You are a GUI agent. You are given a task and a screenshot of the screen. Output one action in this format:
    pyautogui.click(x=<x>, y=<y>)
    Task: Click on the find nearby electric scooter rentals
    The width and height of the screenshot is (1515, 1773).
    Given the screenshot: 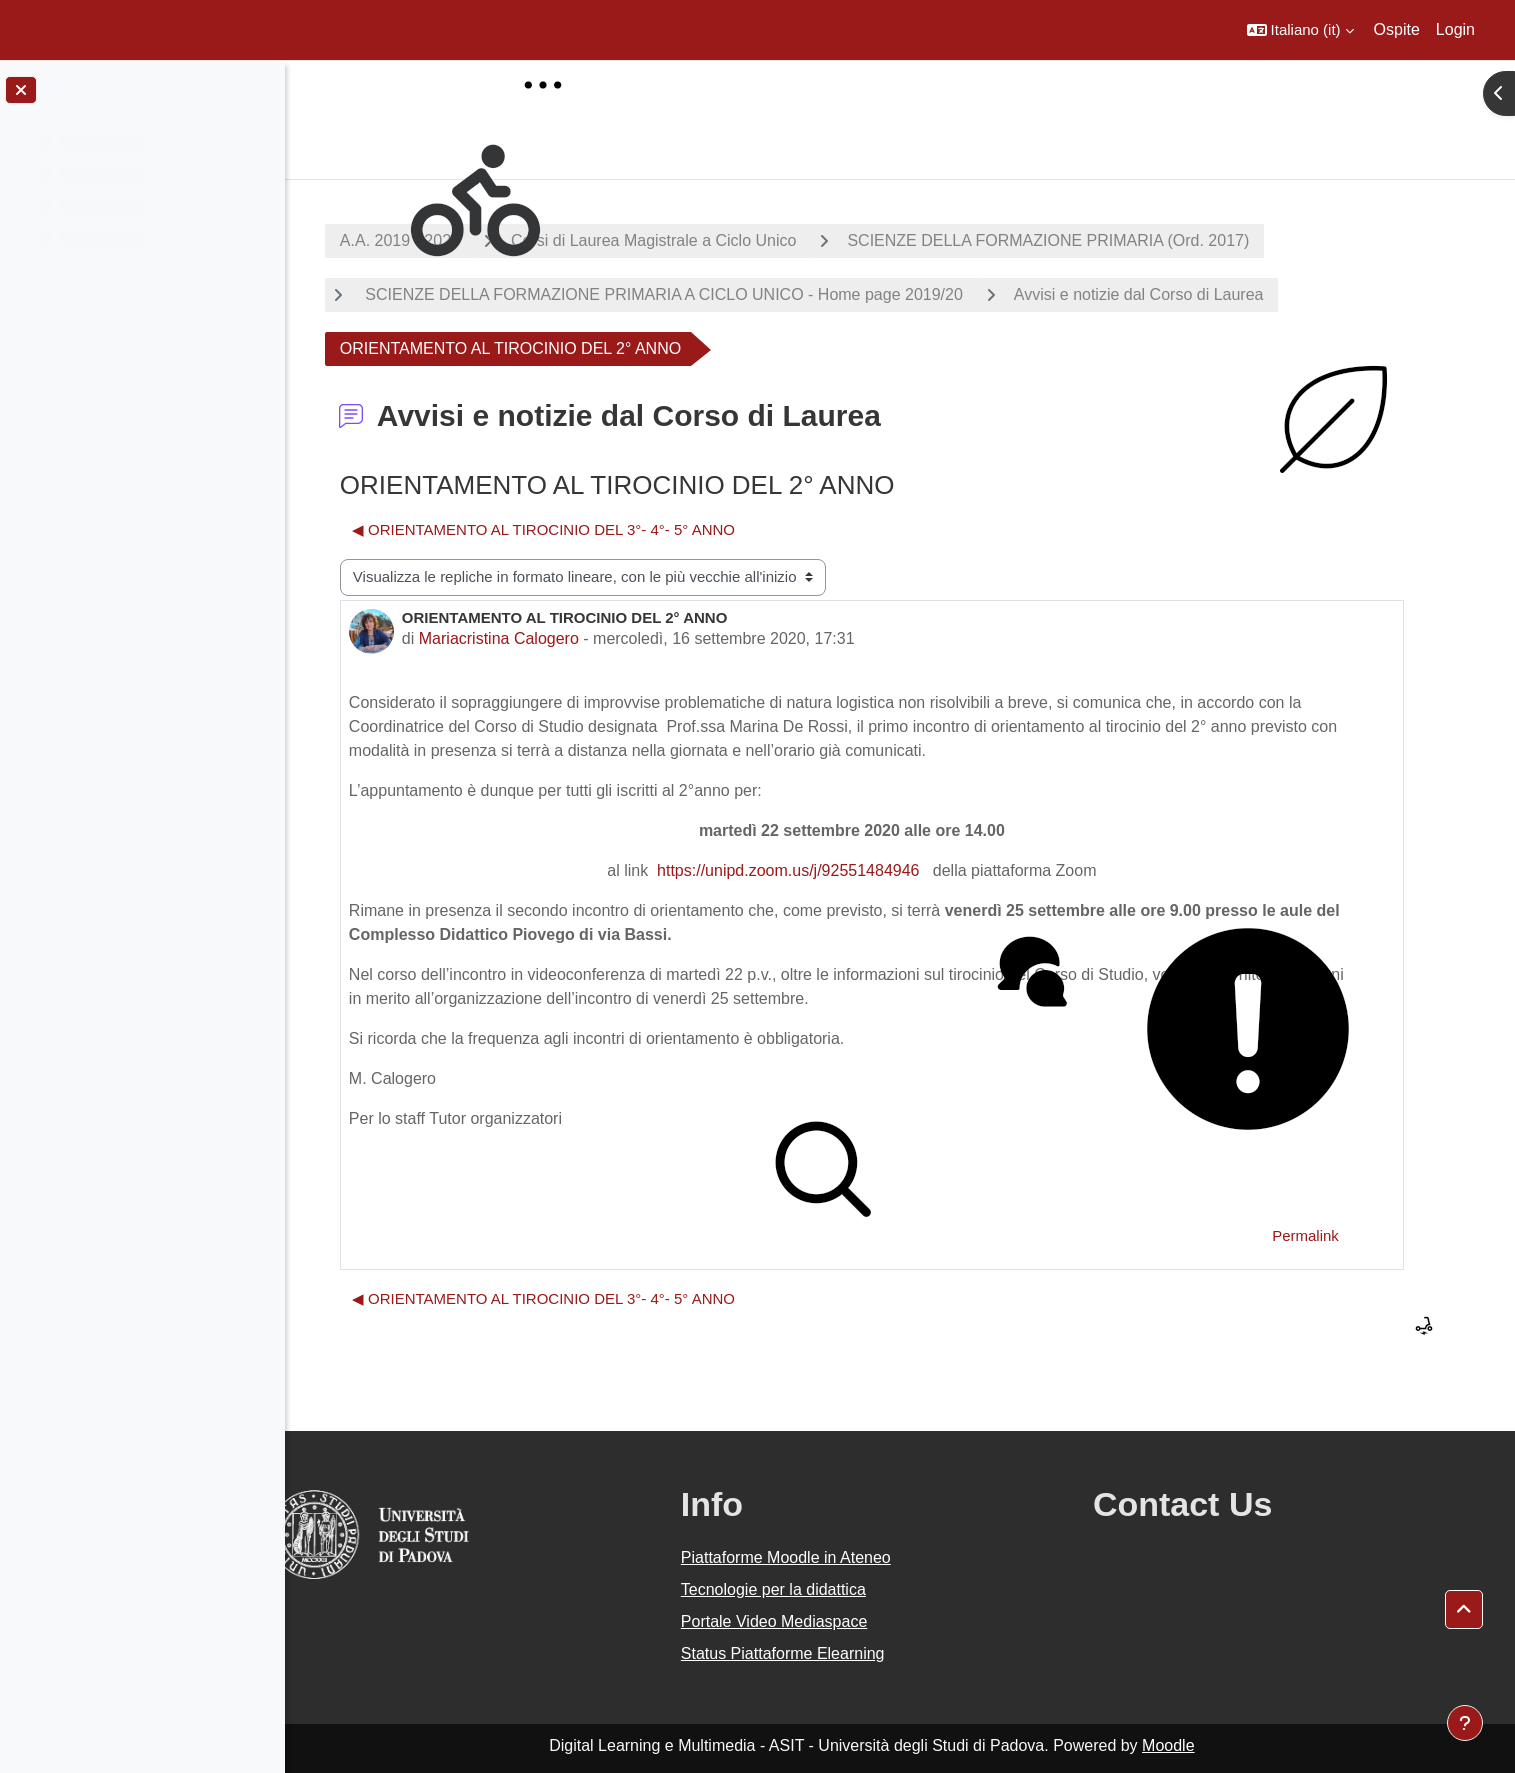 What is the action you would take?
    pyautogui.click(x=1424, y=1326)
    